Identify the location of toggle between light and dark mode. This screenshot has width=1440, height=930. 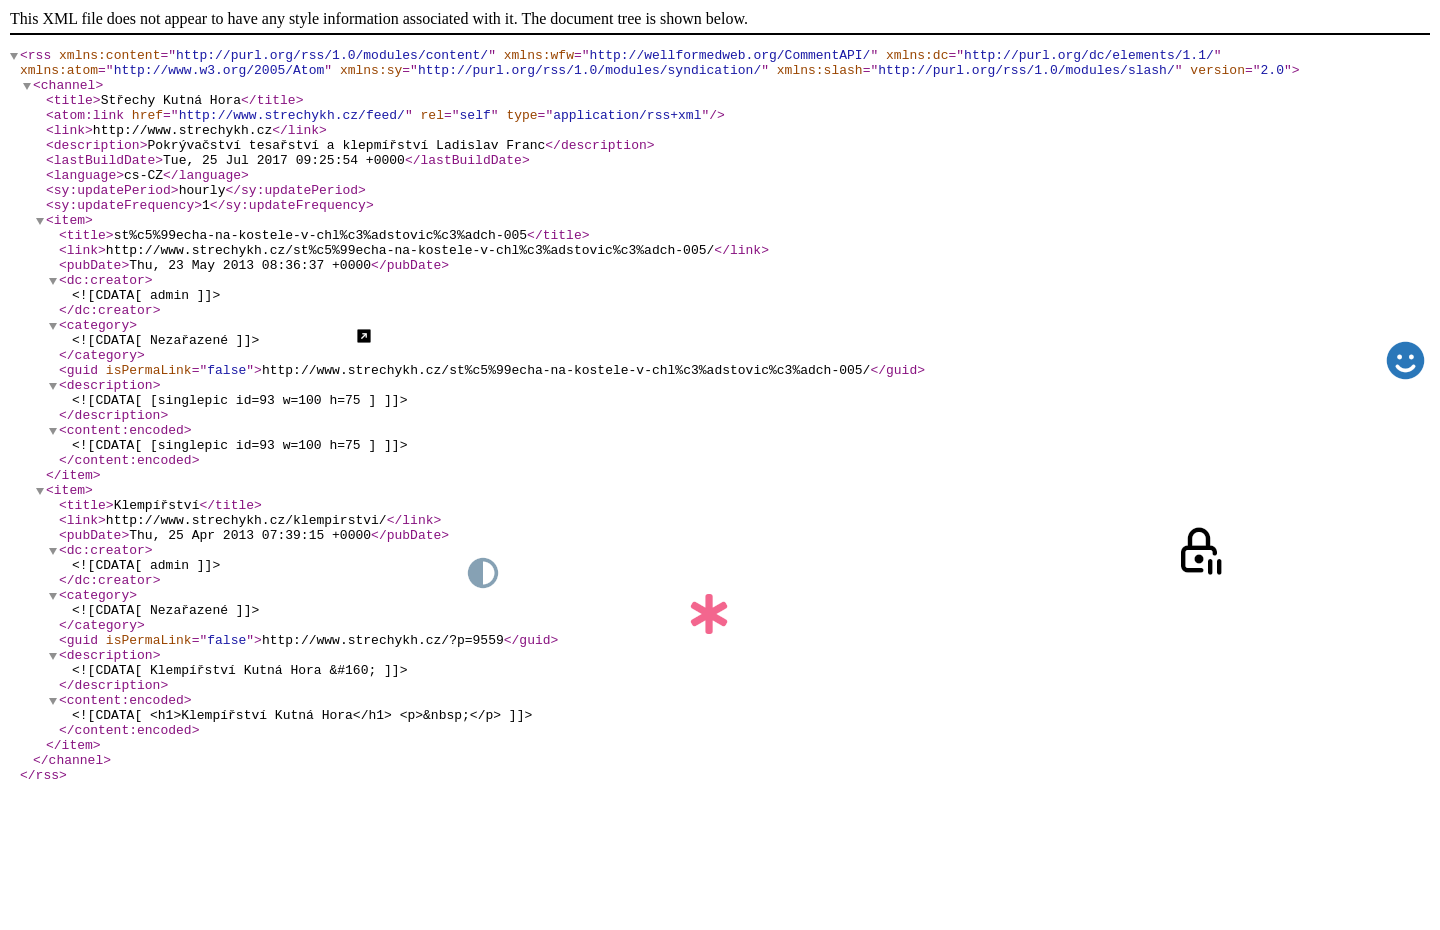
(483, 573).